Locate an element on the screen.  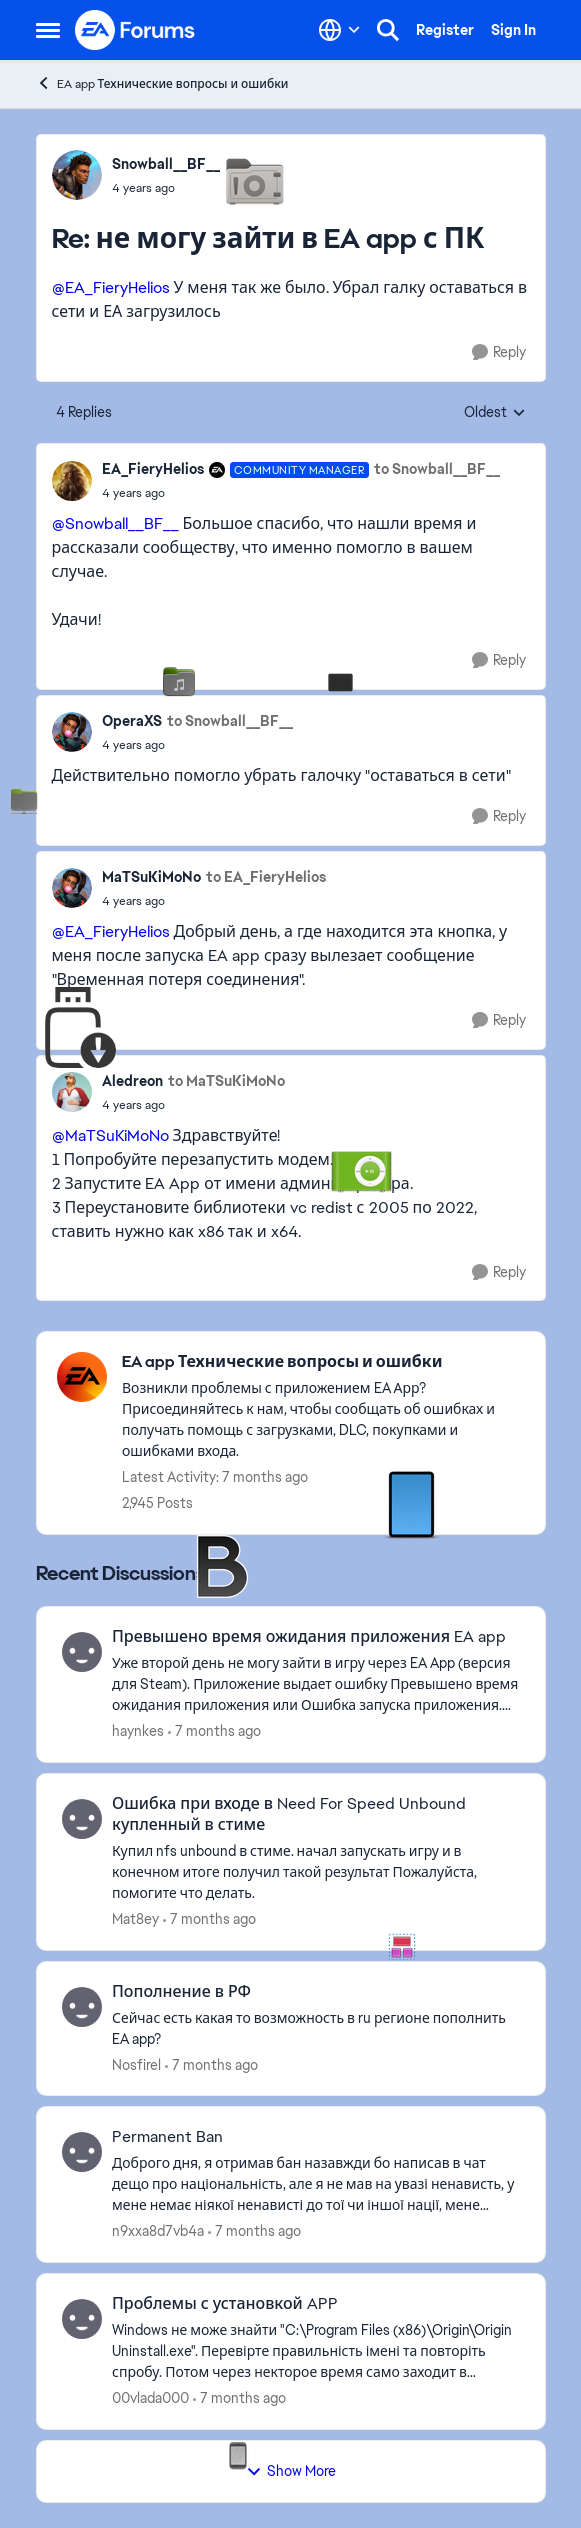
access a remote or network folder is located at coordinates (24, 801).